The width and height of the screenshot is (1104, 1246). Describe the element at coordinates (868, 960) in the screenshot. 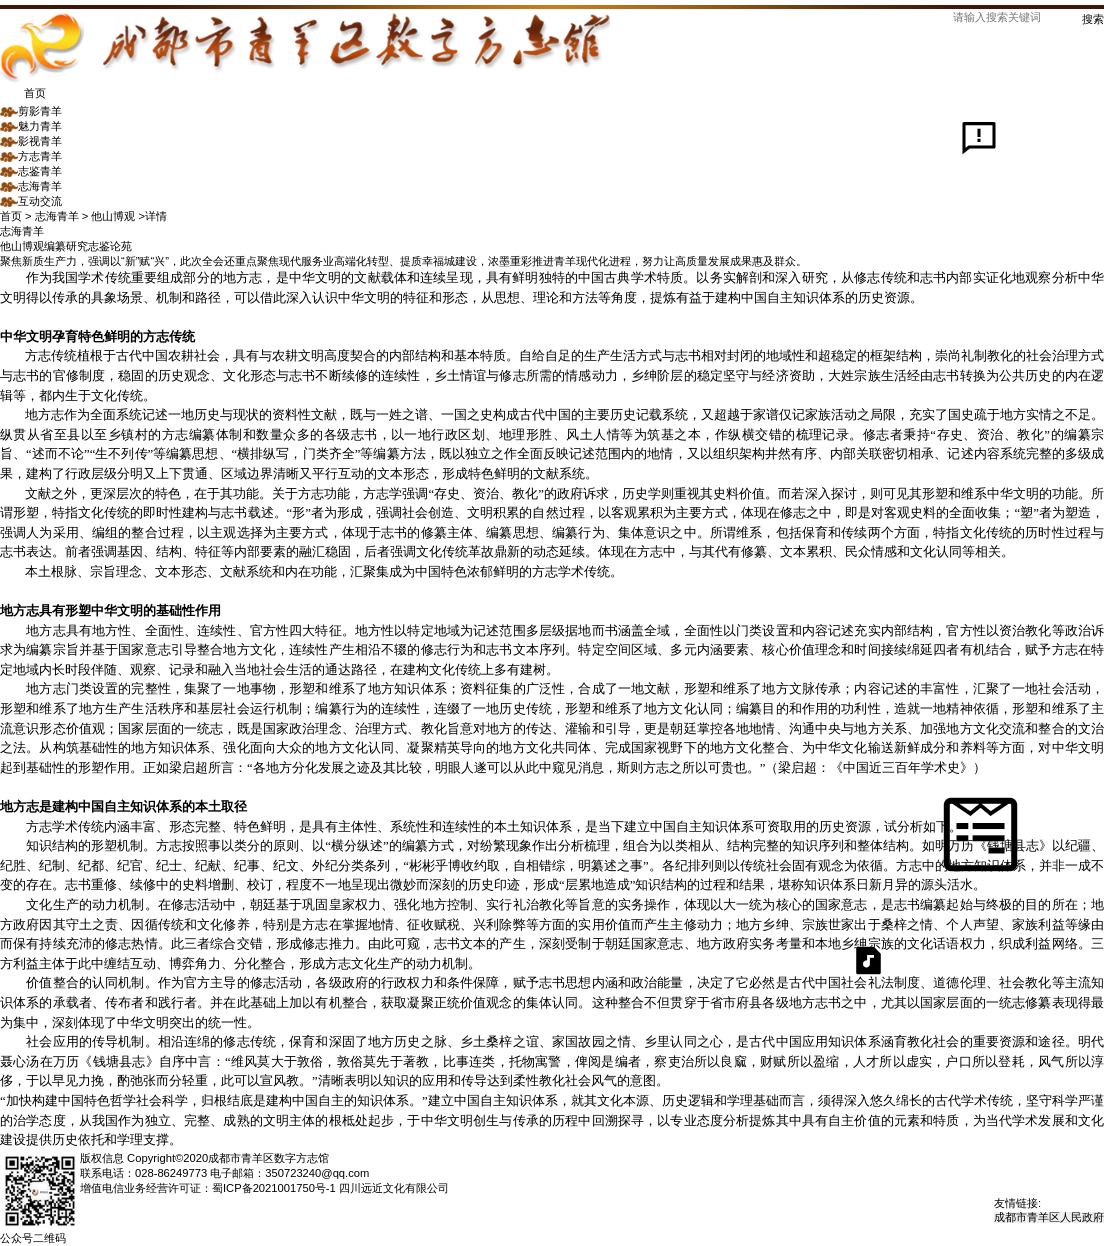

I see `open an audio or music file` at that location.